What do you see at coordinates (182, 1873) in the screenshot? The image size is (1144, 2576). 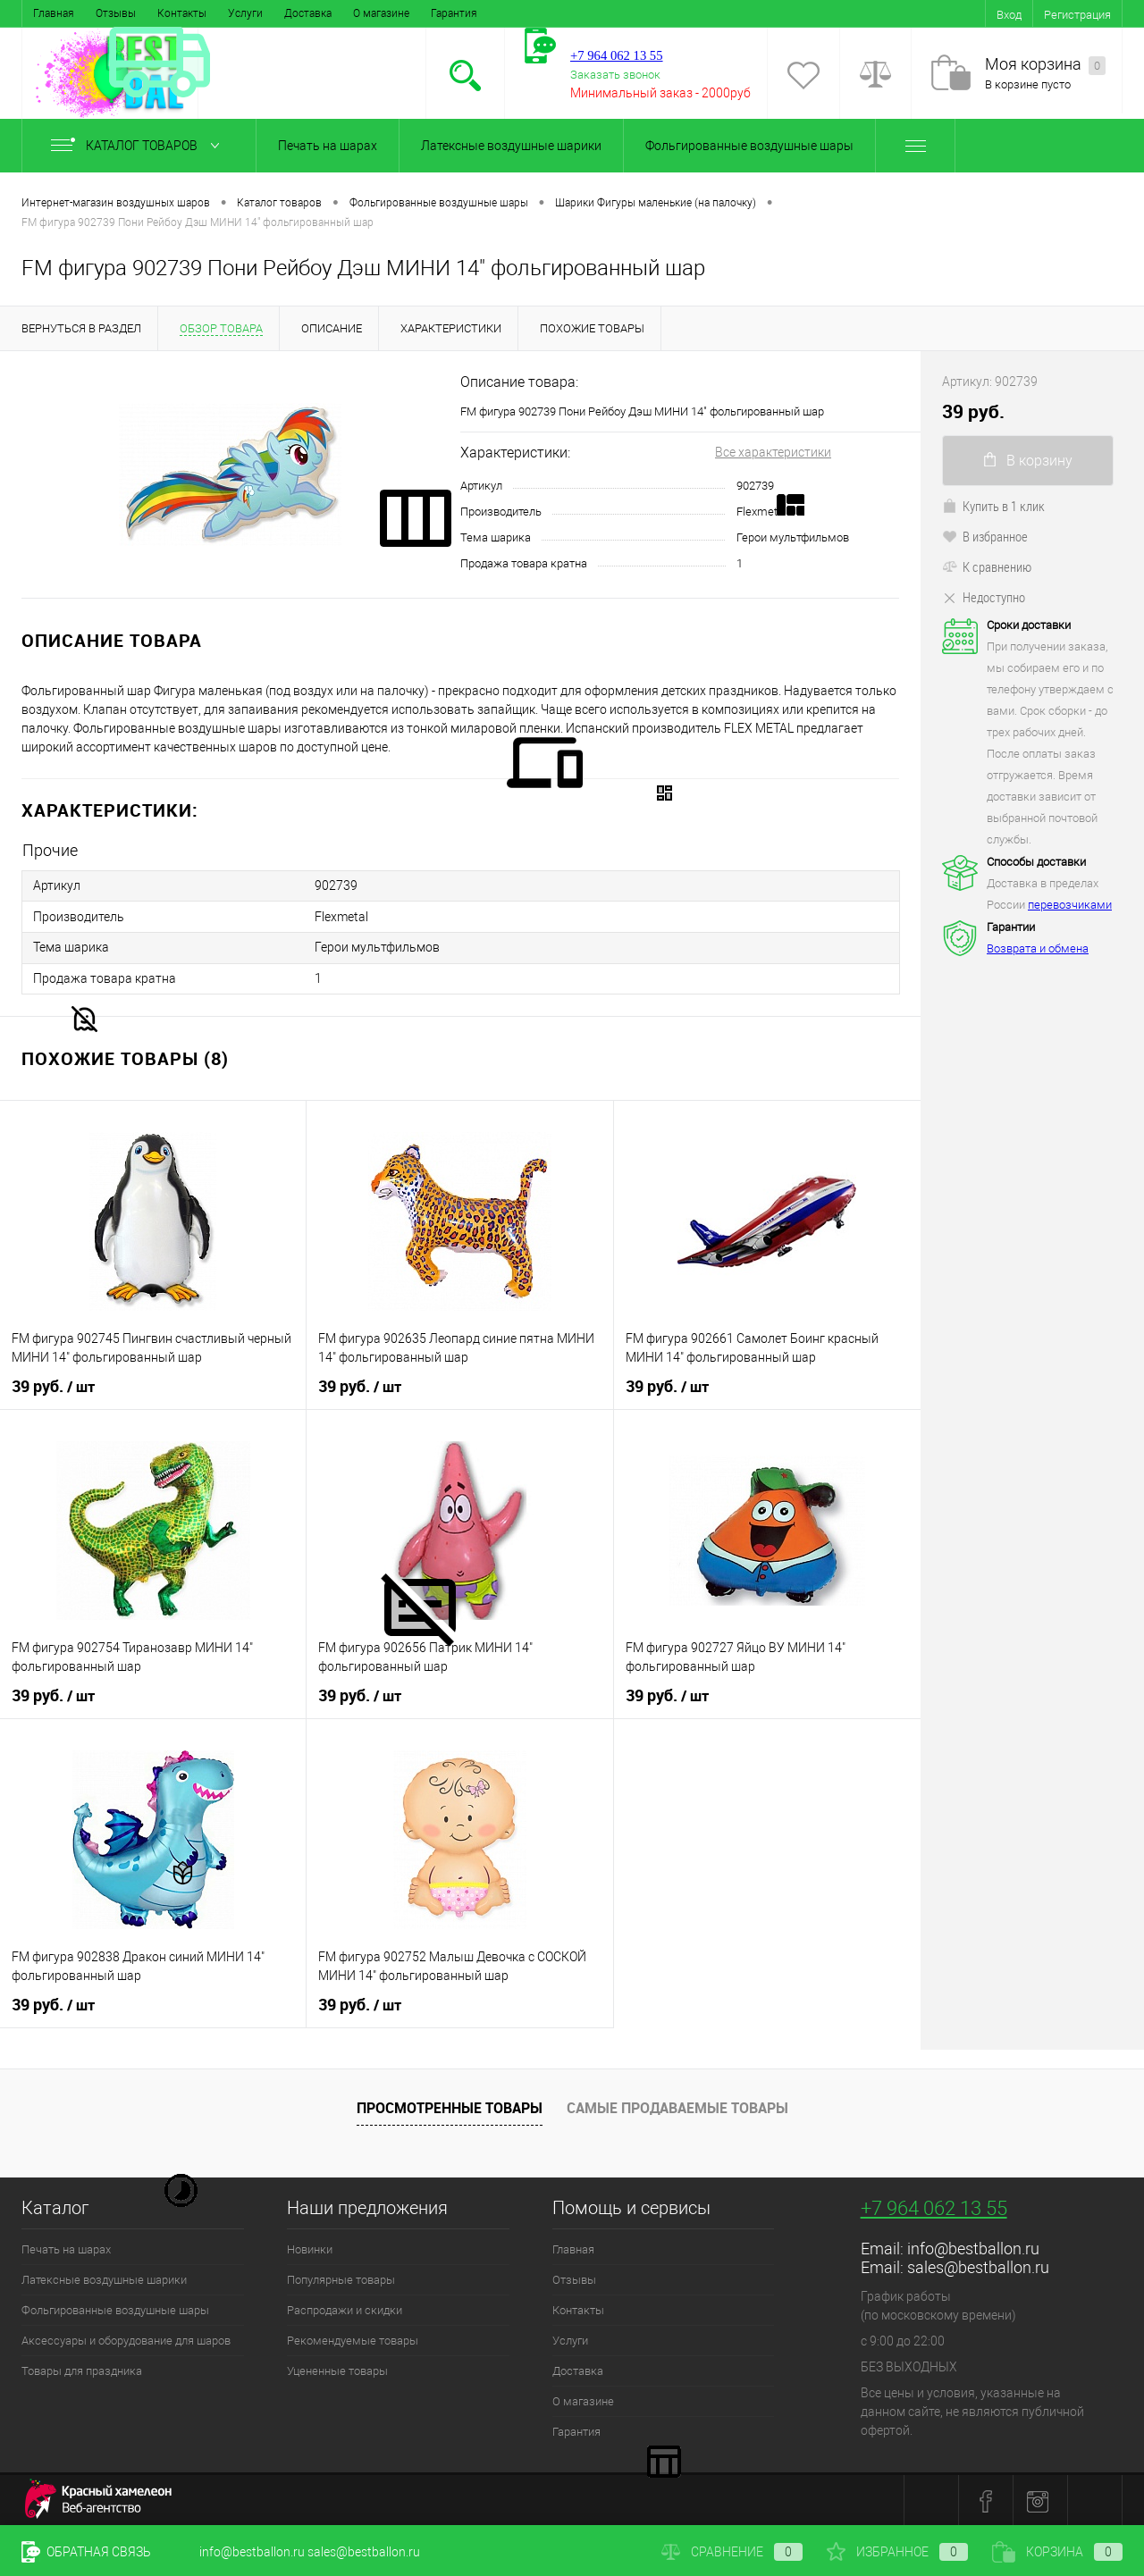 I see `indicates grain or wheat-based ingredients` at bounding box center [182, 1873].